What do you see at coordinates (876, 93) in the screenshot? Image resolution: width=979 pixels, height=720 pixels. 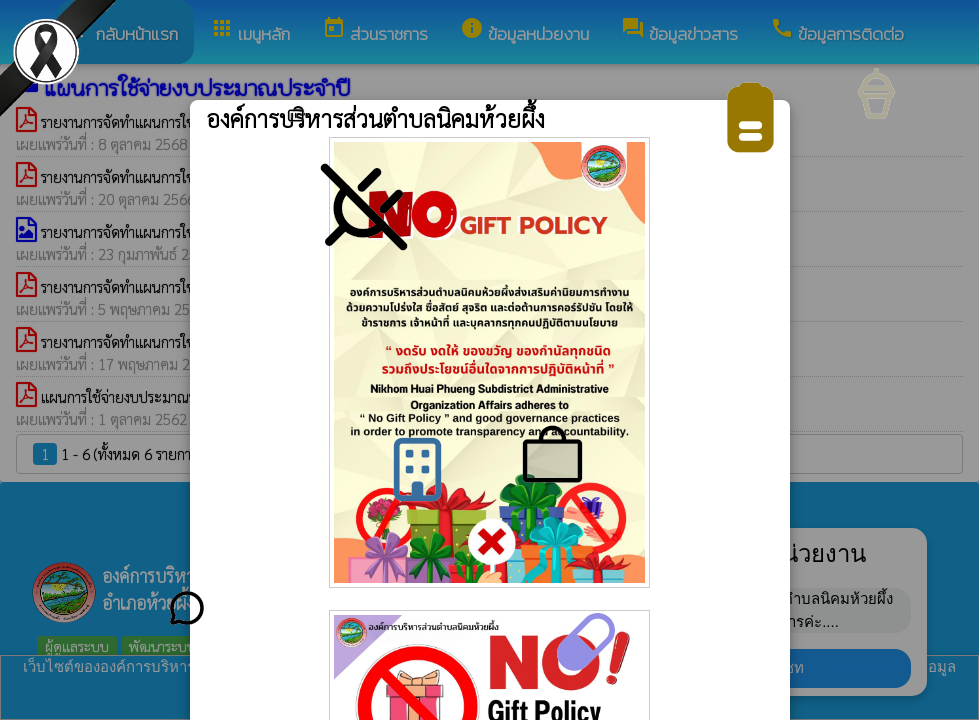 I see `browse smoothie or milkshake options` at bounding box center [876, 93].